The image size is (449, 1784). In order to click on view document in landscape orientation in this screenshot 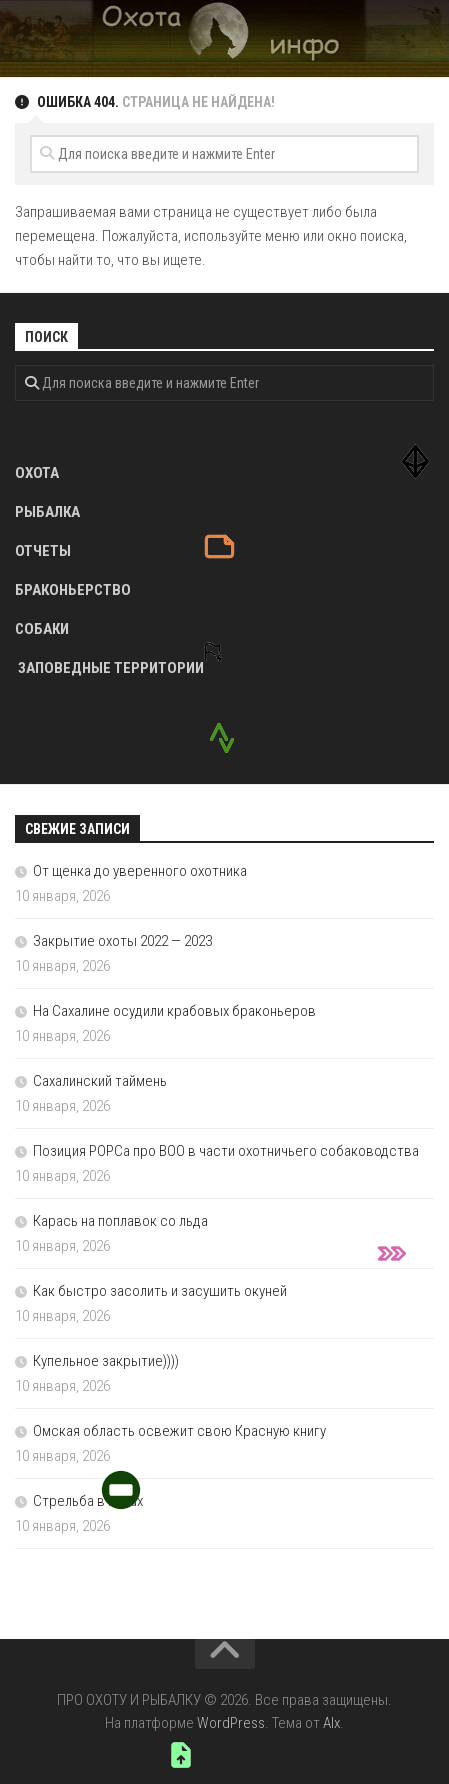, I will do `click(219, 546)`.